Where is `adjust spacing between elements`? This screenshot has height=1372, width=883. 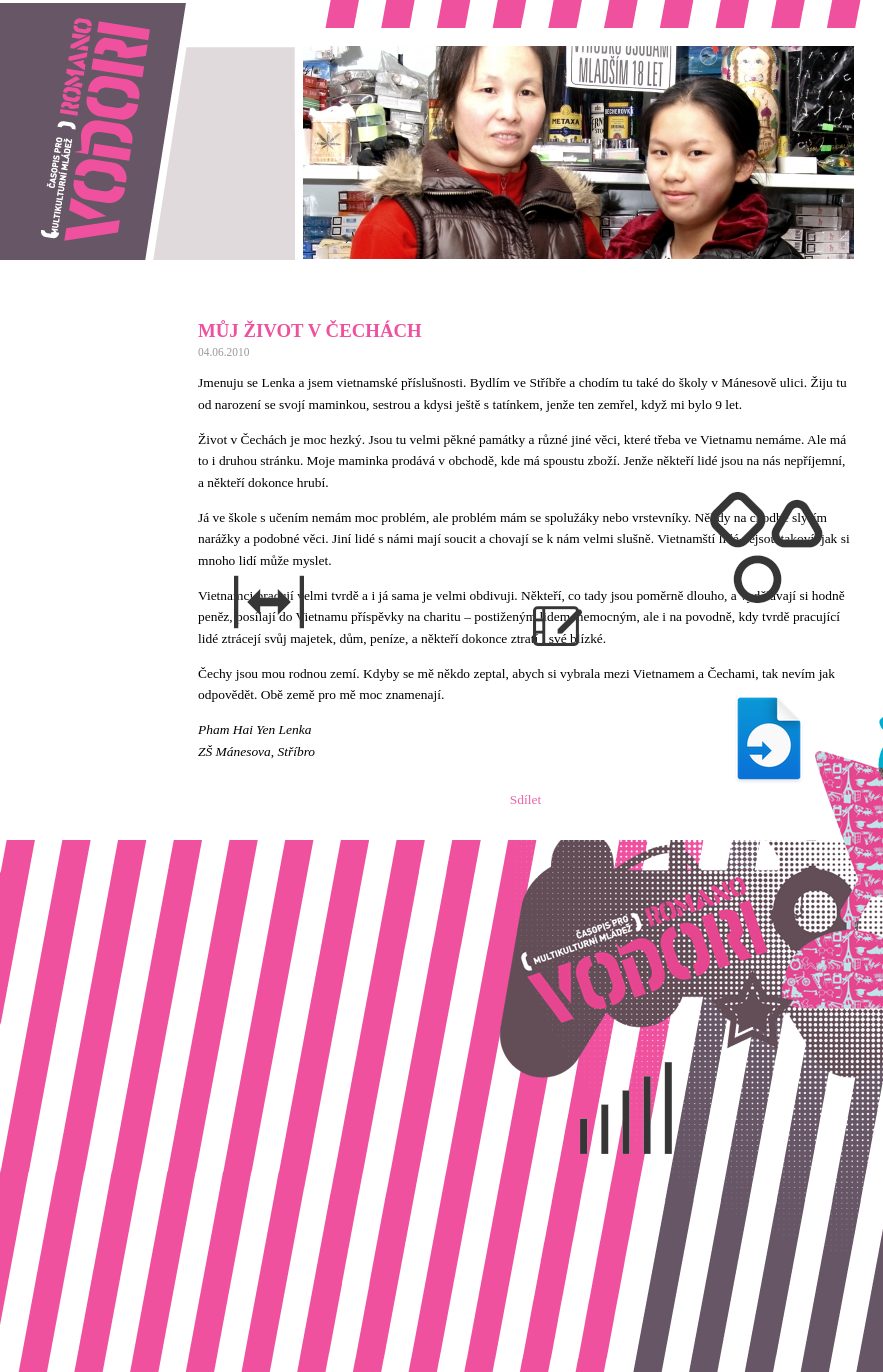 adjust spacing between elements is located at coordinates (269, 602).